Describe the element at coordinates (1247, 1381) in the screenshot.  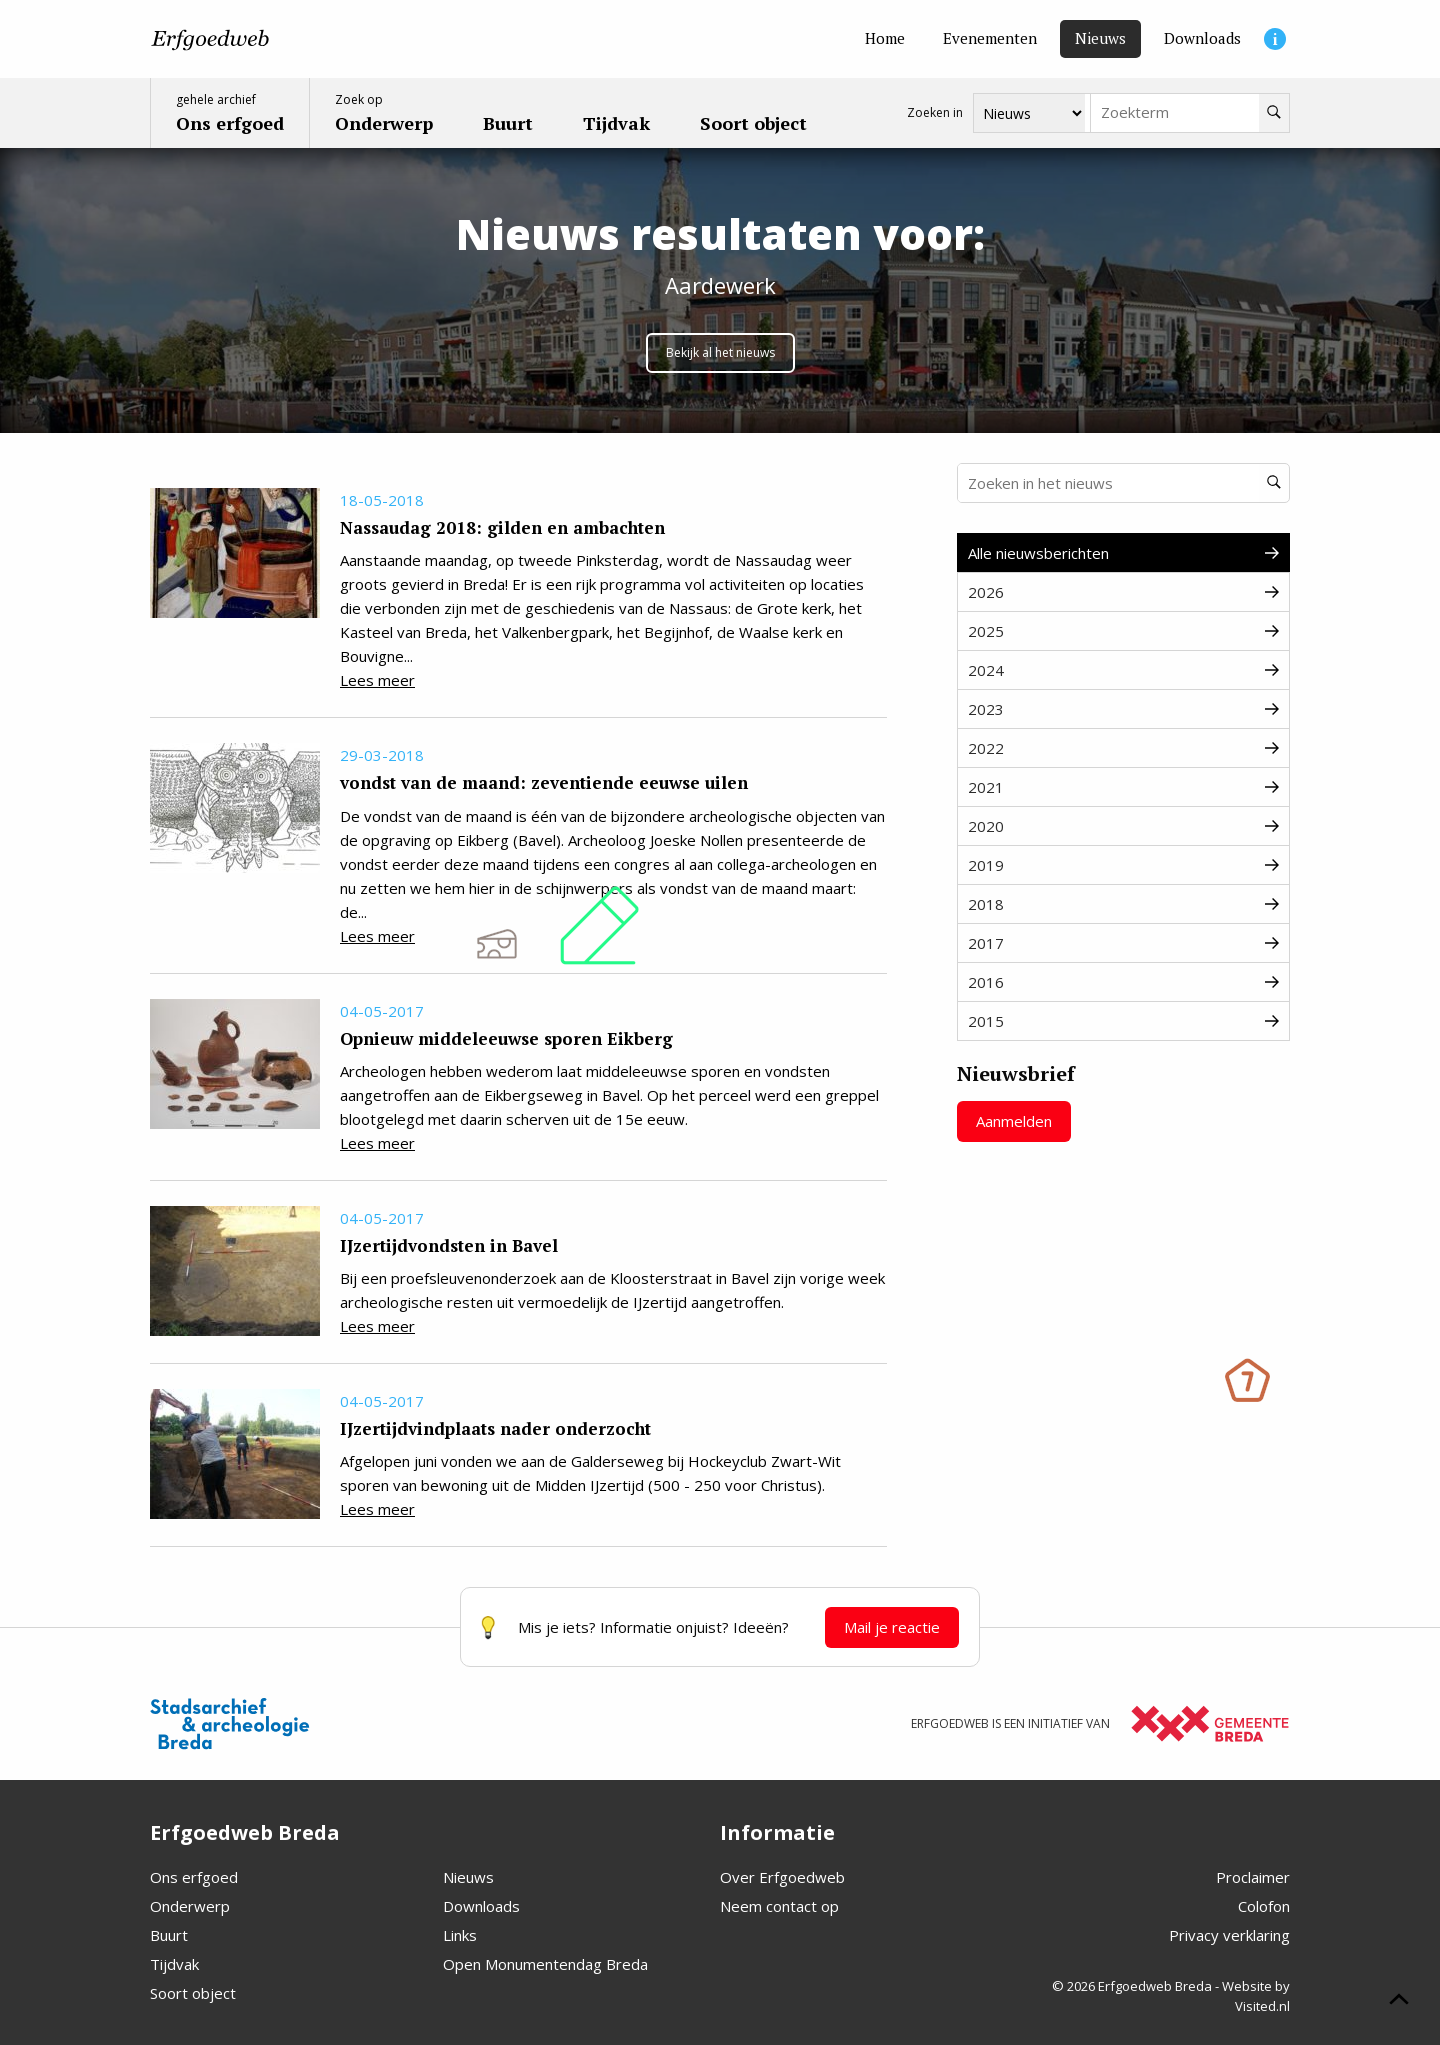
I see `indicates step 7 in a multi-step process` at that location.